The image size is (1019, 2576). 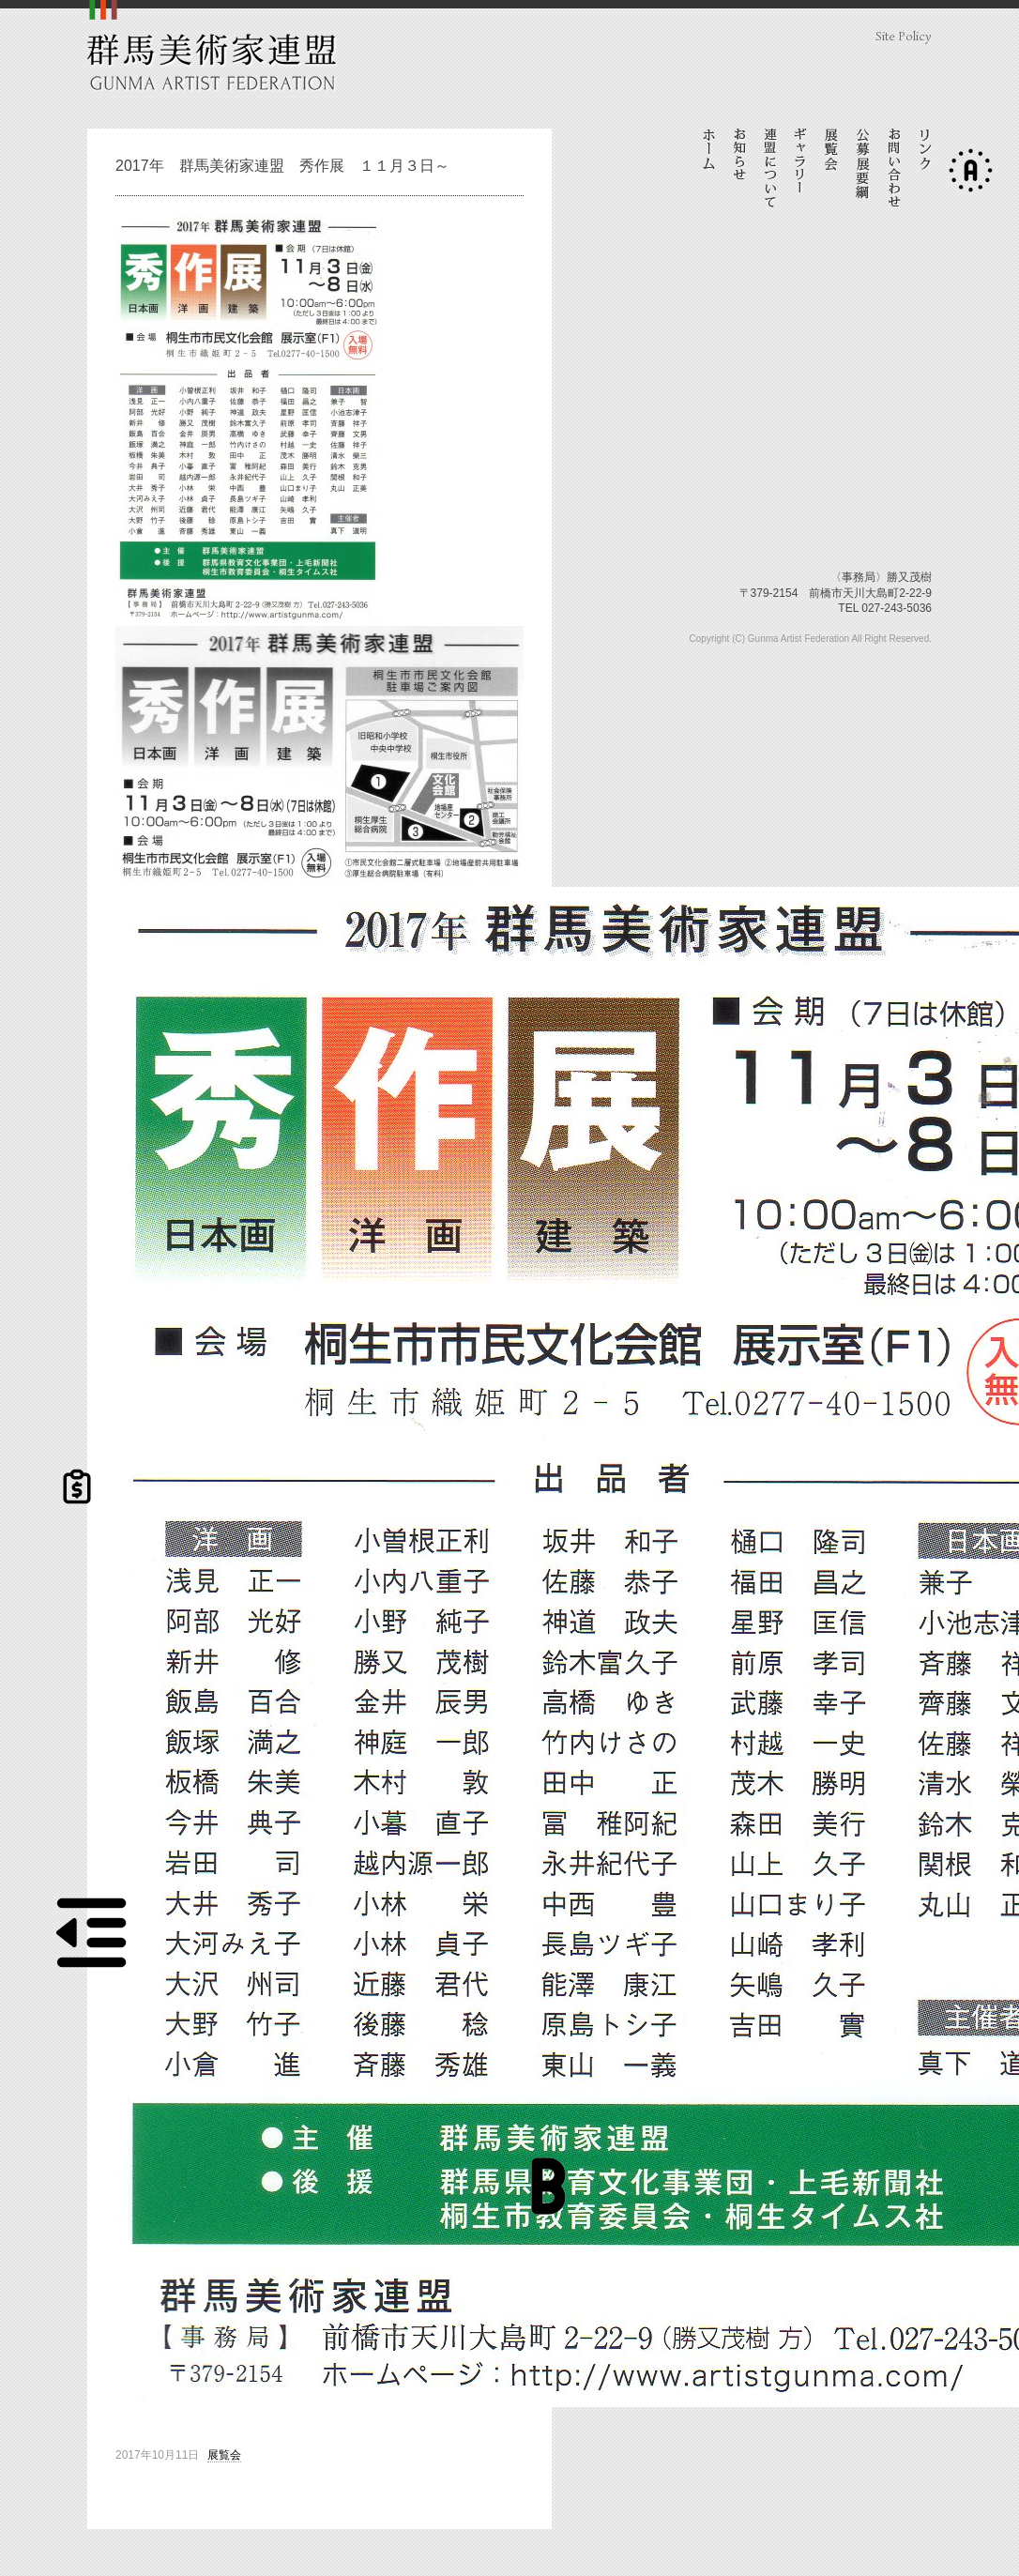 What do you see at coordinates (970, 170) in the screenshot?
I see `indicates a draft or pending item labeled "A"` at bounding box center [970, 170].